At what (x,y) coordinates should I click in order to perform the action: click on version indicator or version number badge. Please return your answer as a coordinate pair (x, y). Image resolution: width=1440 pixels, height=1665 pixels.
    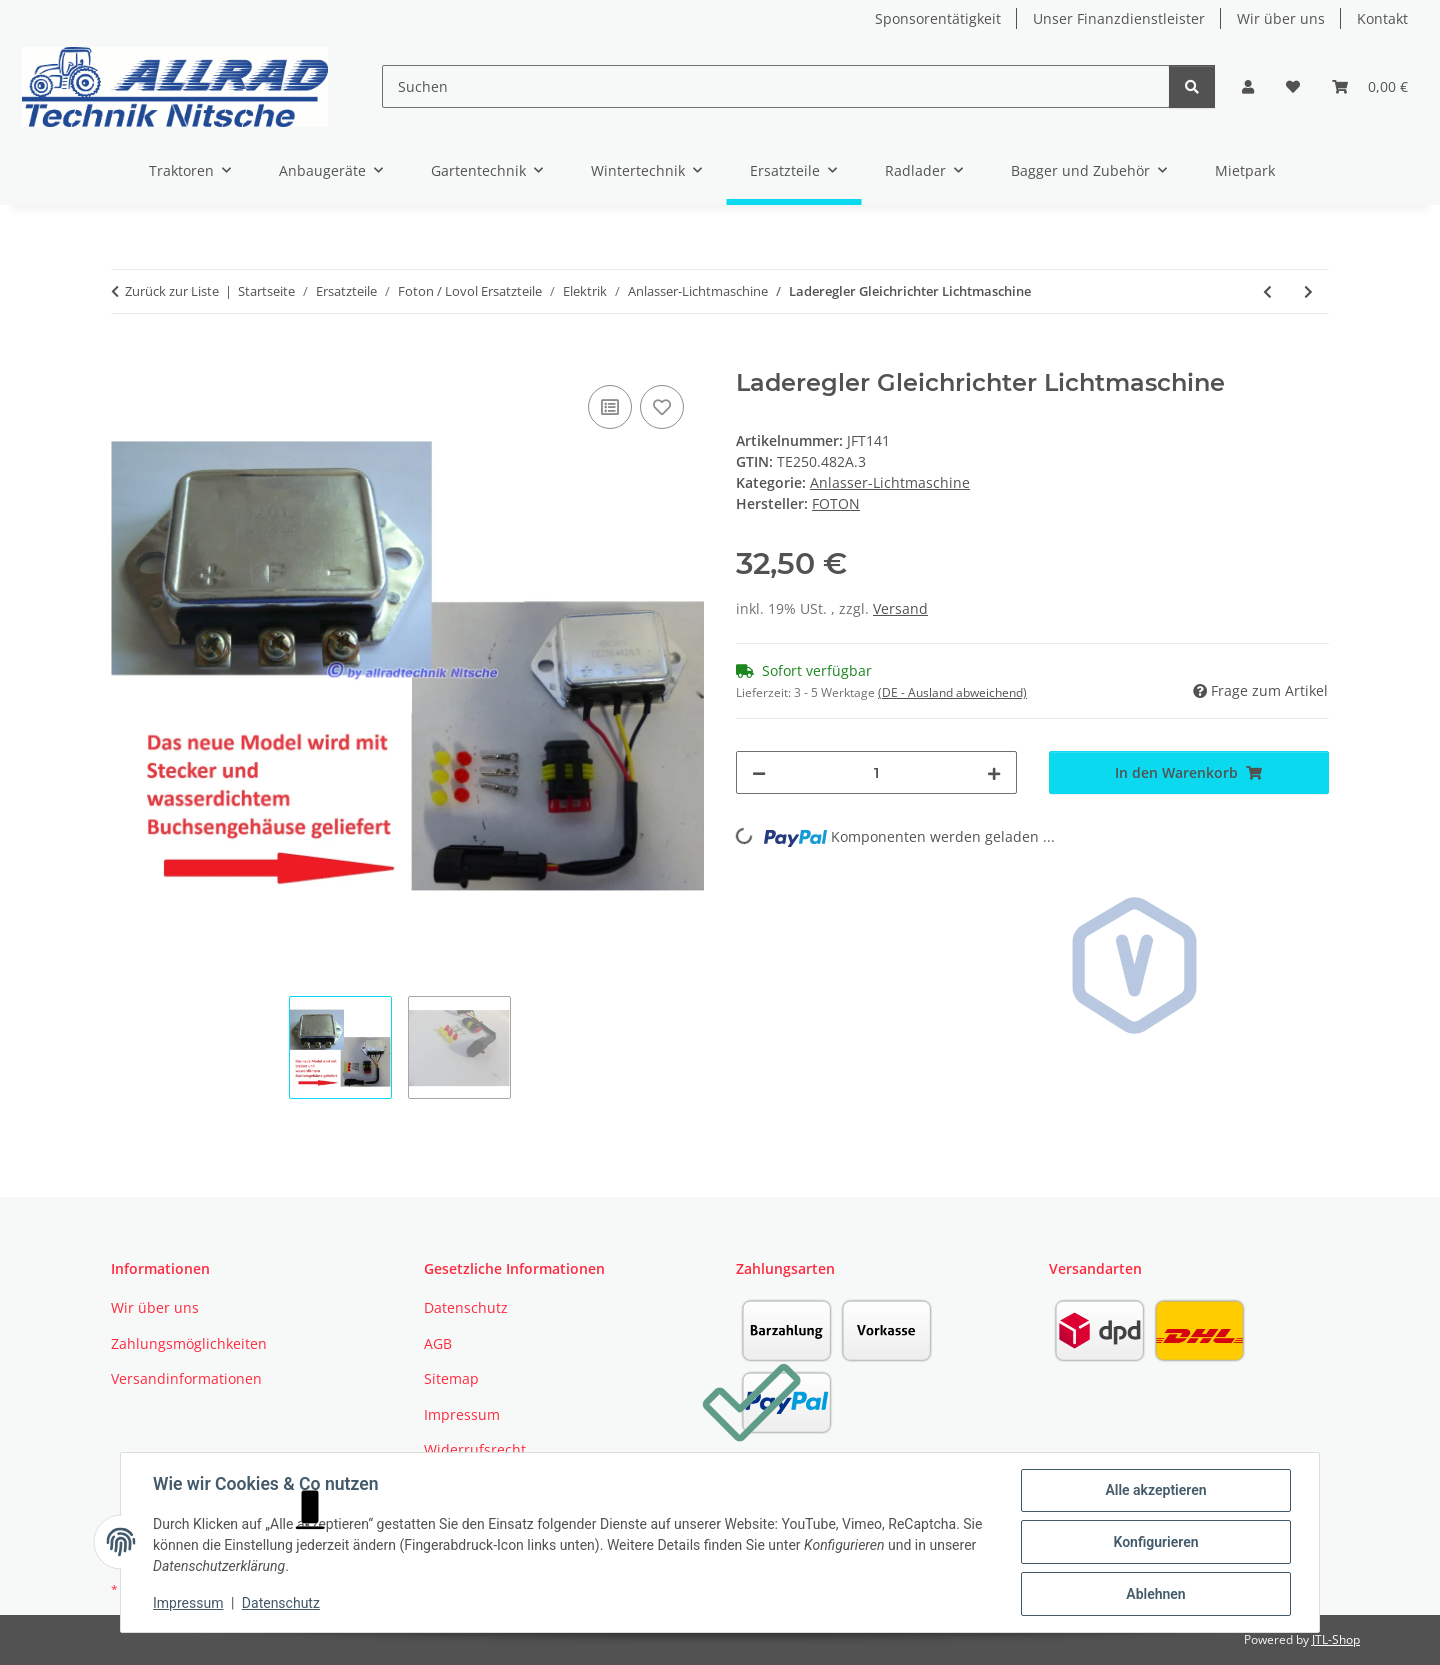
    Looking at the image, I should click on (1134, 965).